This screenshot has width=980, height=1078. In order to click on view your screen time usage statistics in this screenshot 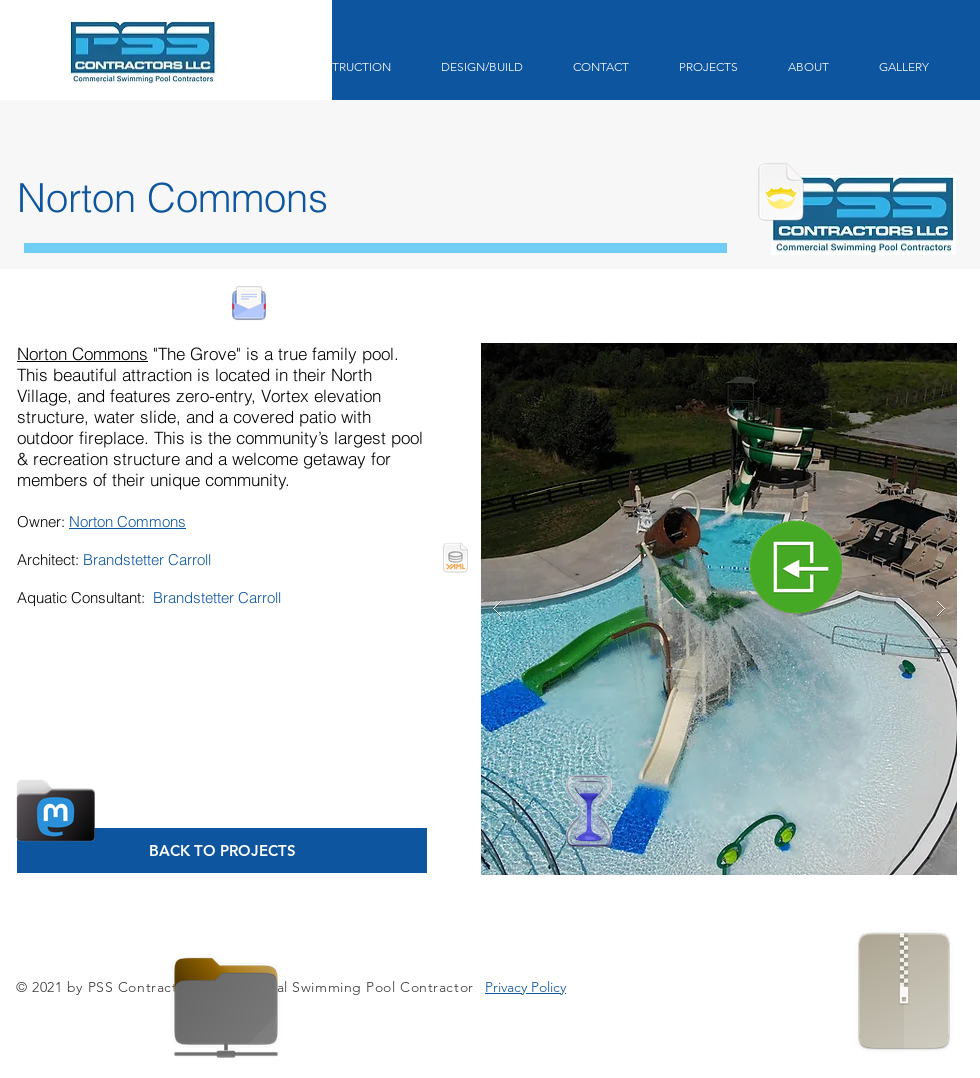, I will do `click(589, 811)`.